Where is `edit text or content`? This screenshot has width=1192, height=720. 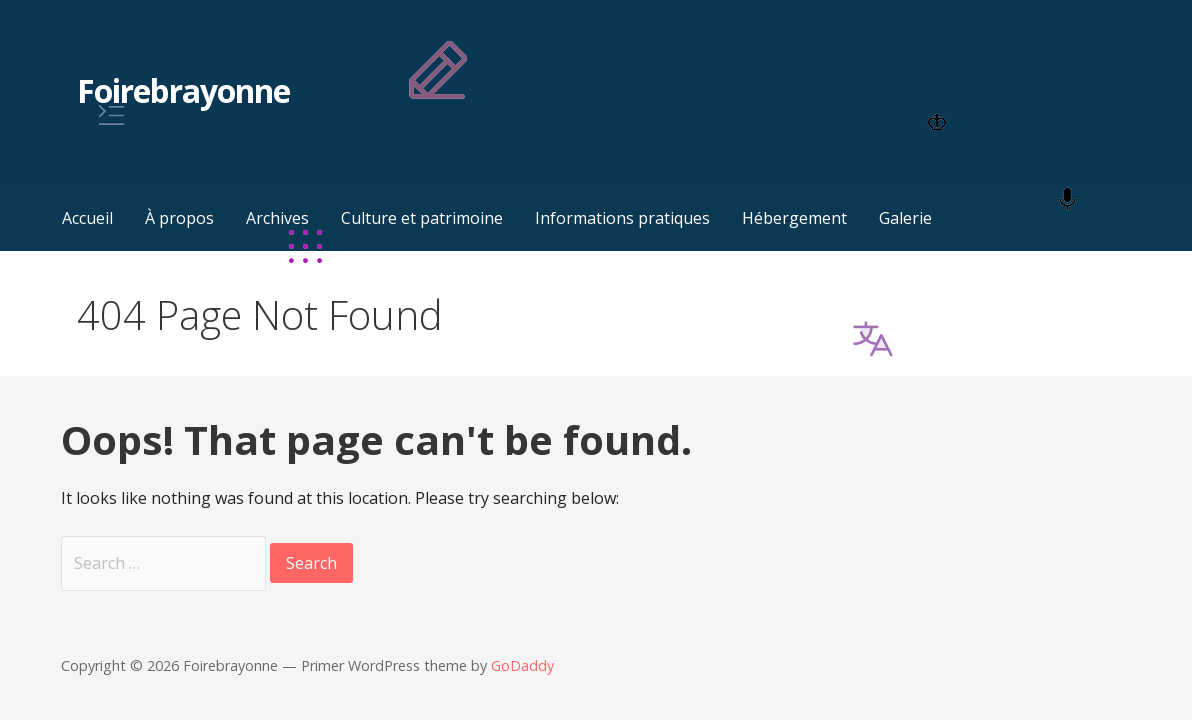
edit text or content is located at coordinates (437, 71).